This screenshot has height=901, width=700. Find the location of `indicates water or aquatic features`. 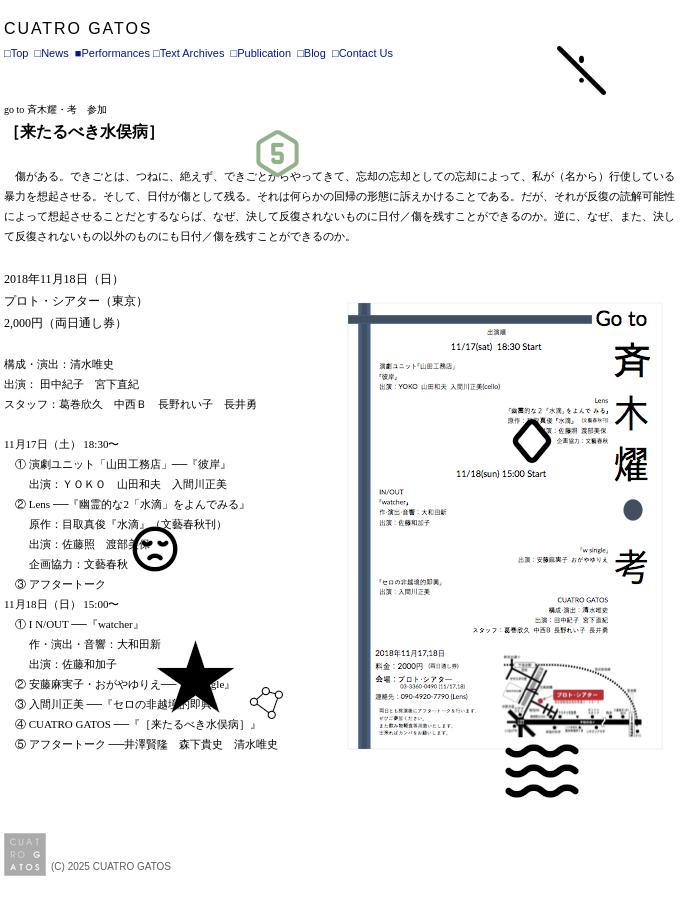

indicates water or aquatic features is located at coordinates (542, 771).